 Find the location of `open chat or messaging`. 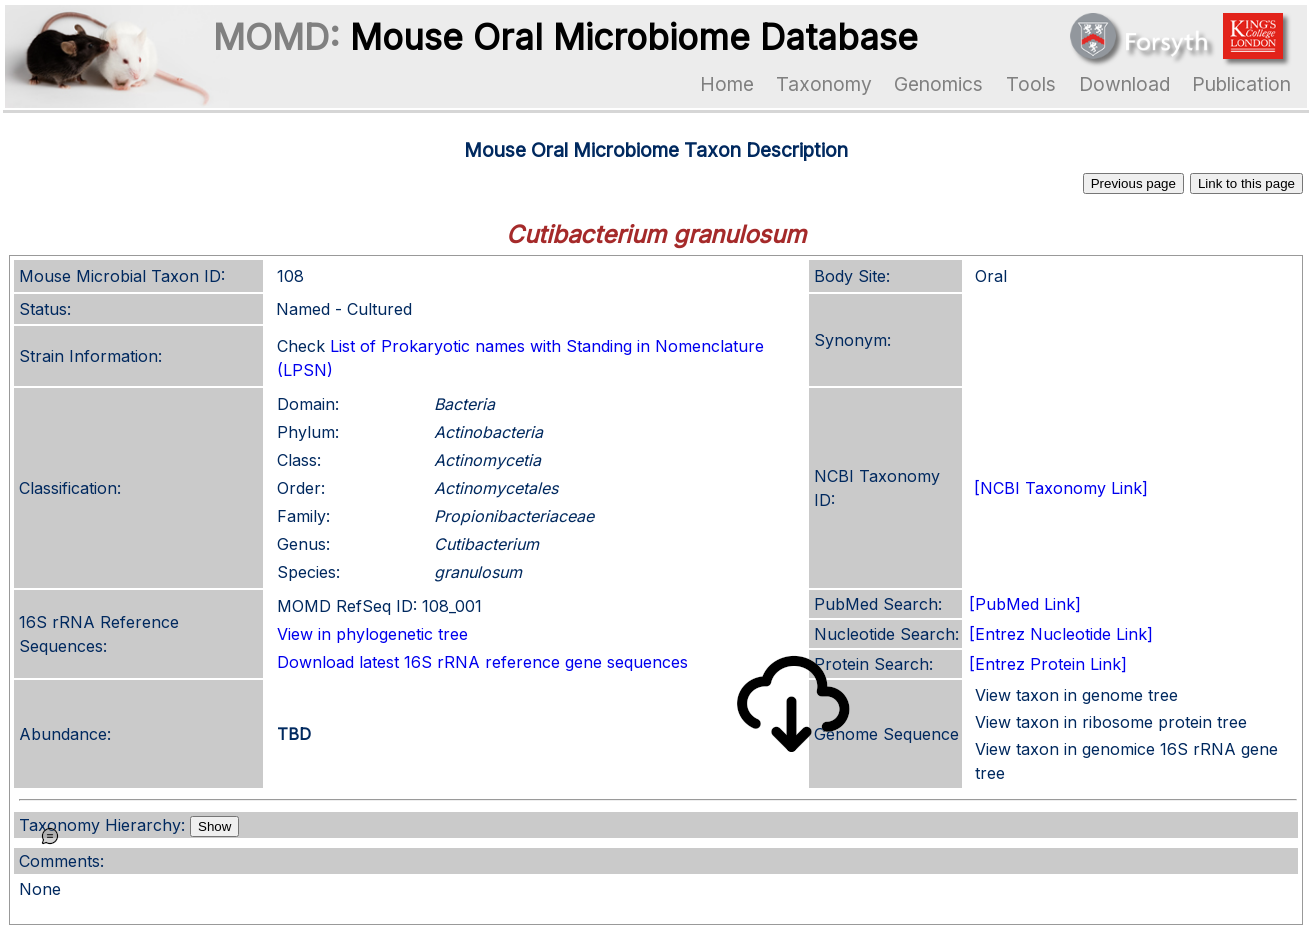

open chat or messaging is located at coordinates (50, 836).